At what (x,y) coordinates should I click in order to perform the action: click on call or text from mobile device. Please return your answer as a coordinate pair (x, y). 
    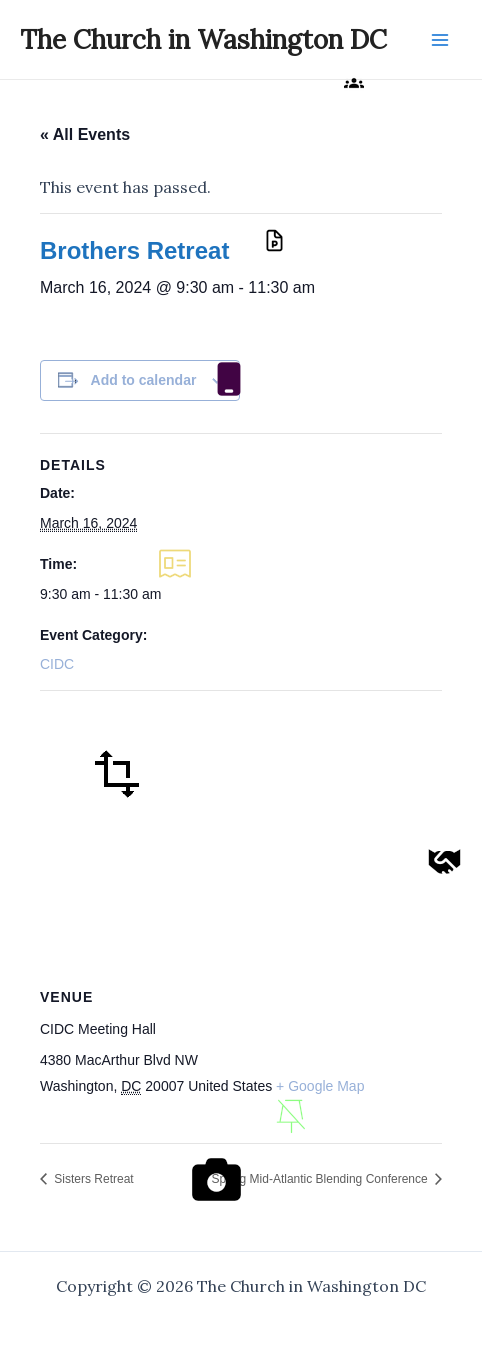
    Looking at the image, I should click on (229, 379).